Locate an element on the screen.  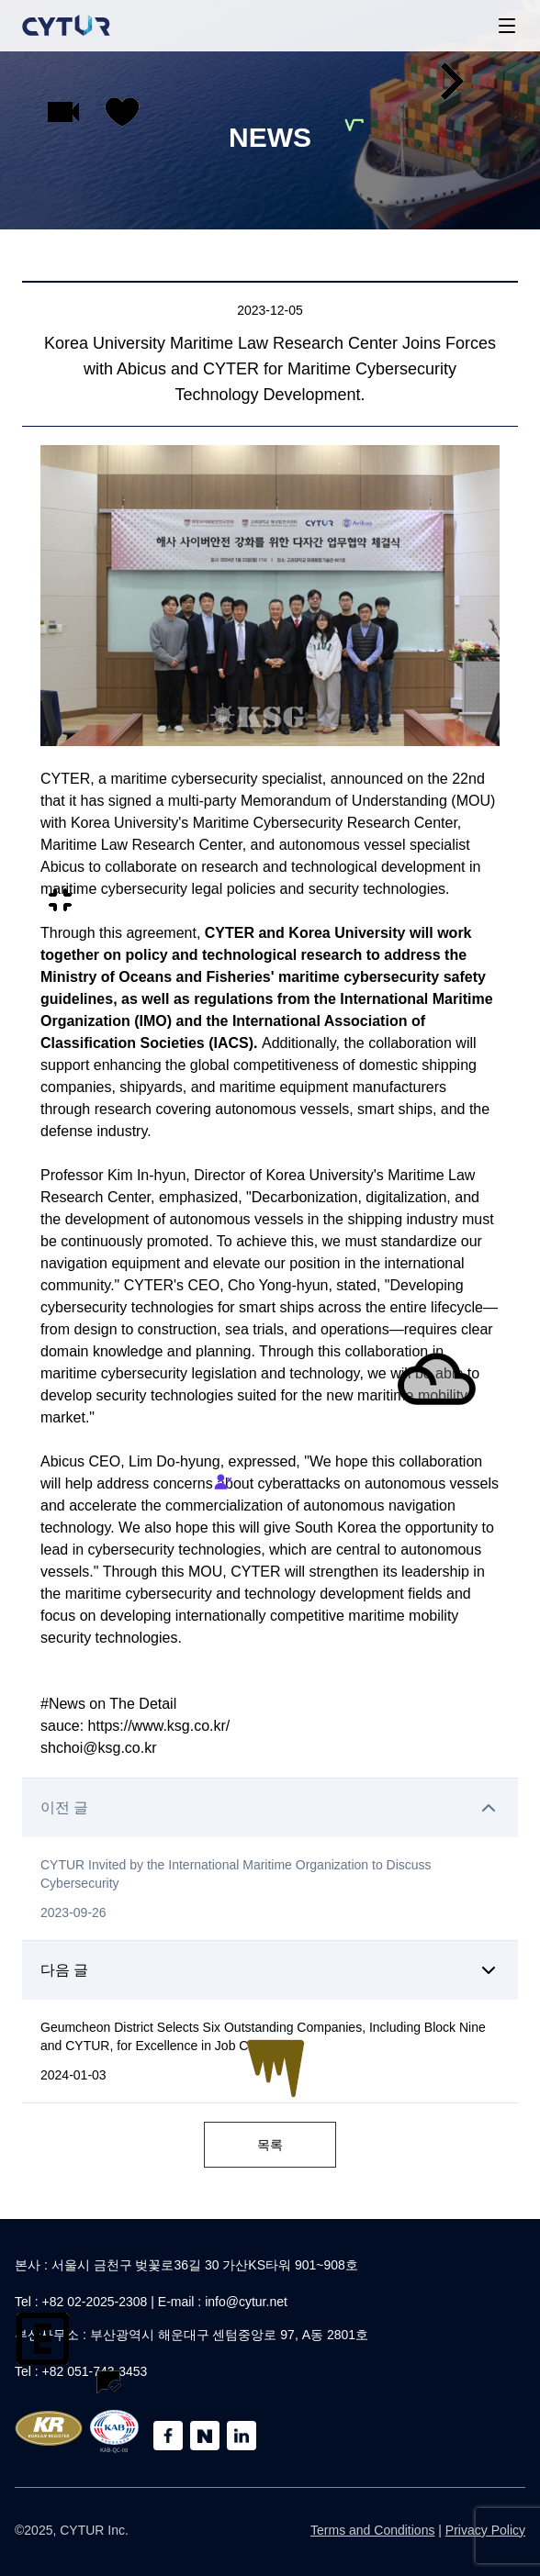
view cloud storage is located at coordinates (436, 1378).